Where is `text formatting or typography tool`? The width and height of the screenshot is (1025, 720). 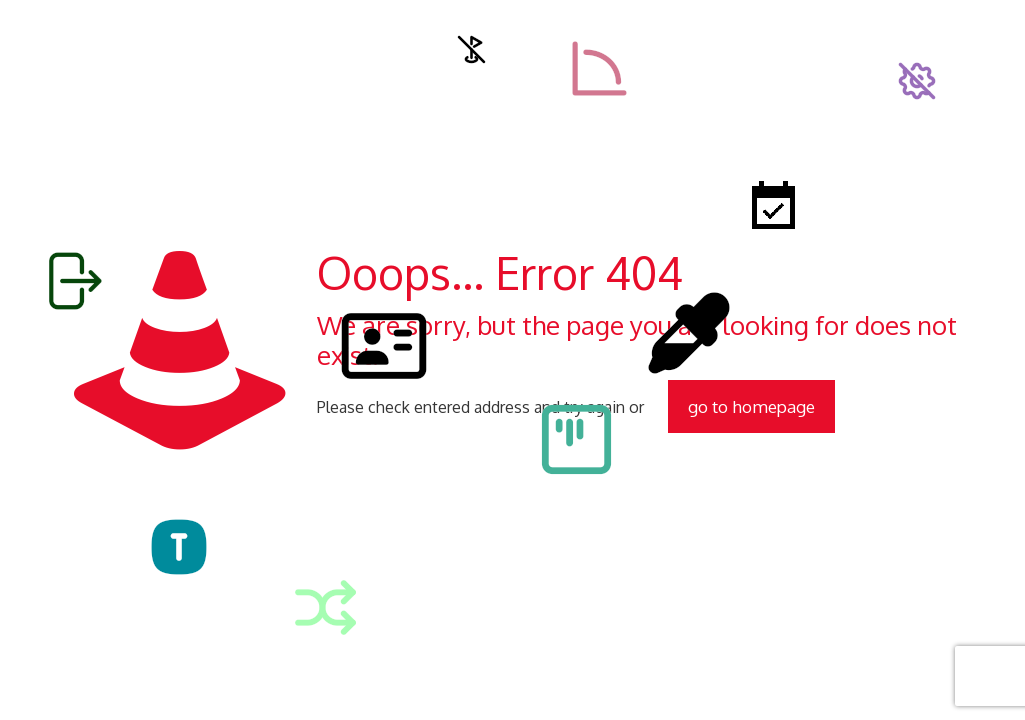
text formatting or typography tool is located at coordinates (179, 547).